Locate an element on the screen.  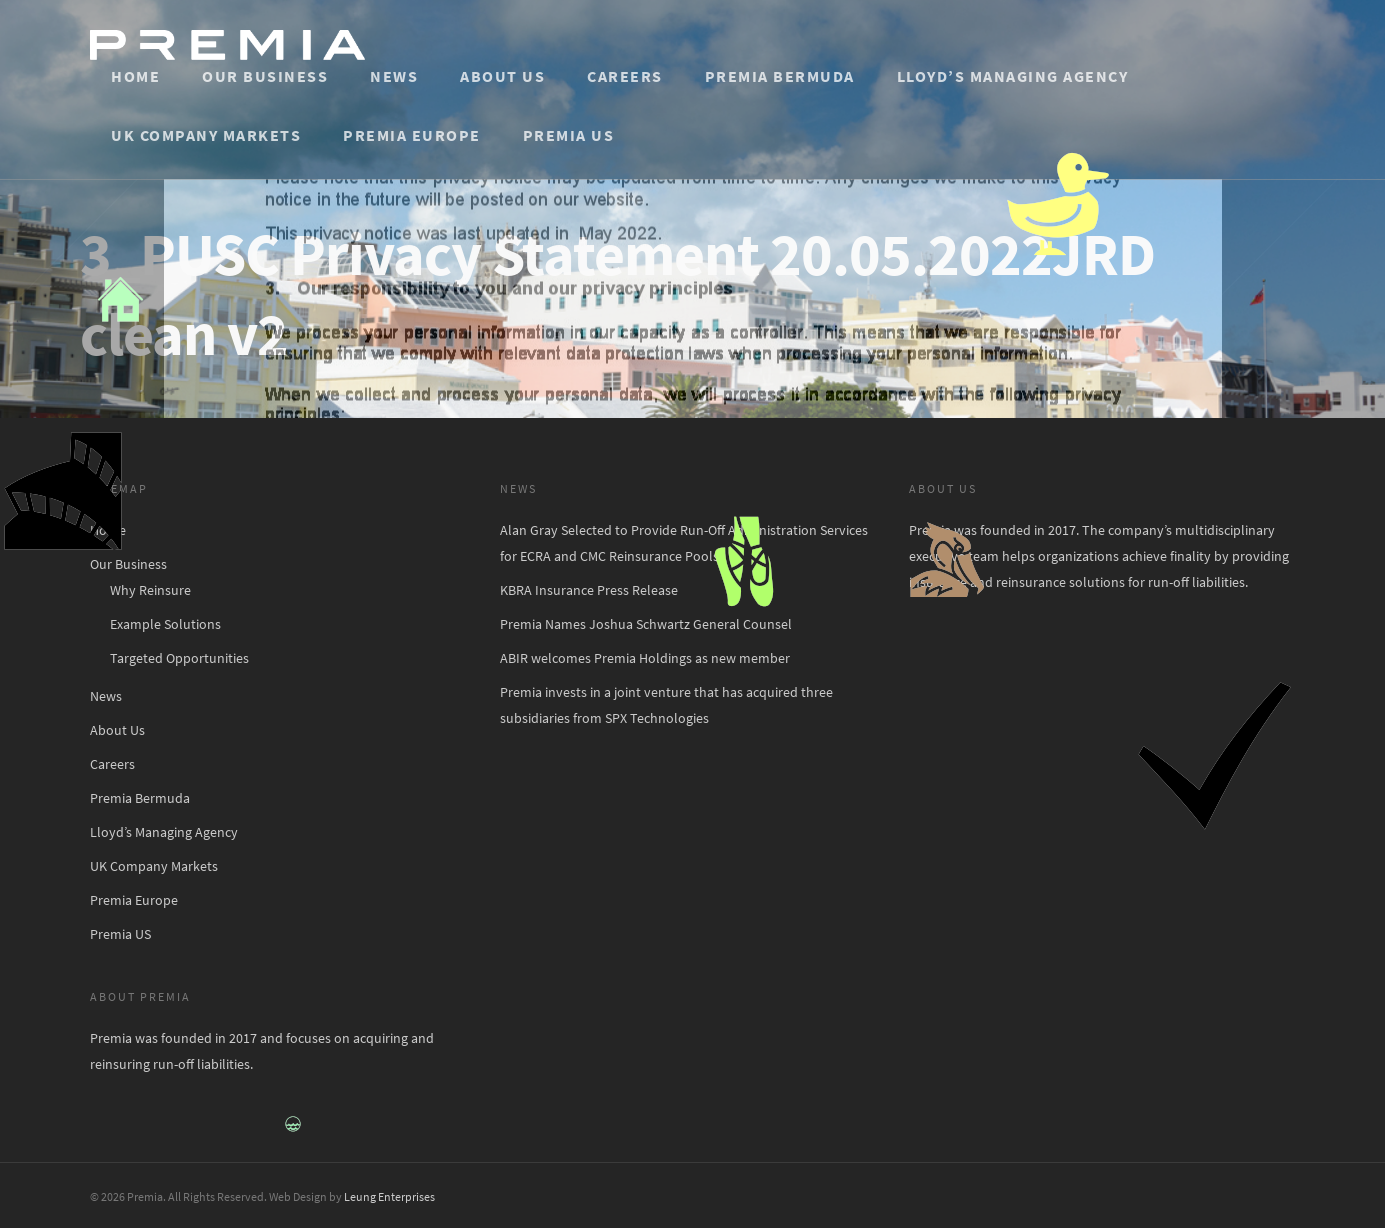
indicates ocean or maritime game mode is located at coordinates (293, 1124).